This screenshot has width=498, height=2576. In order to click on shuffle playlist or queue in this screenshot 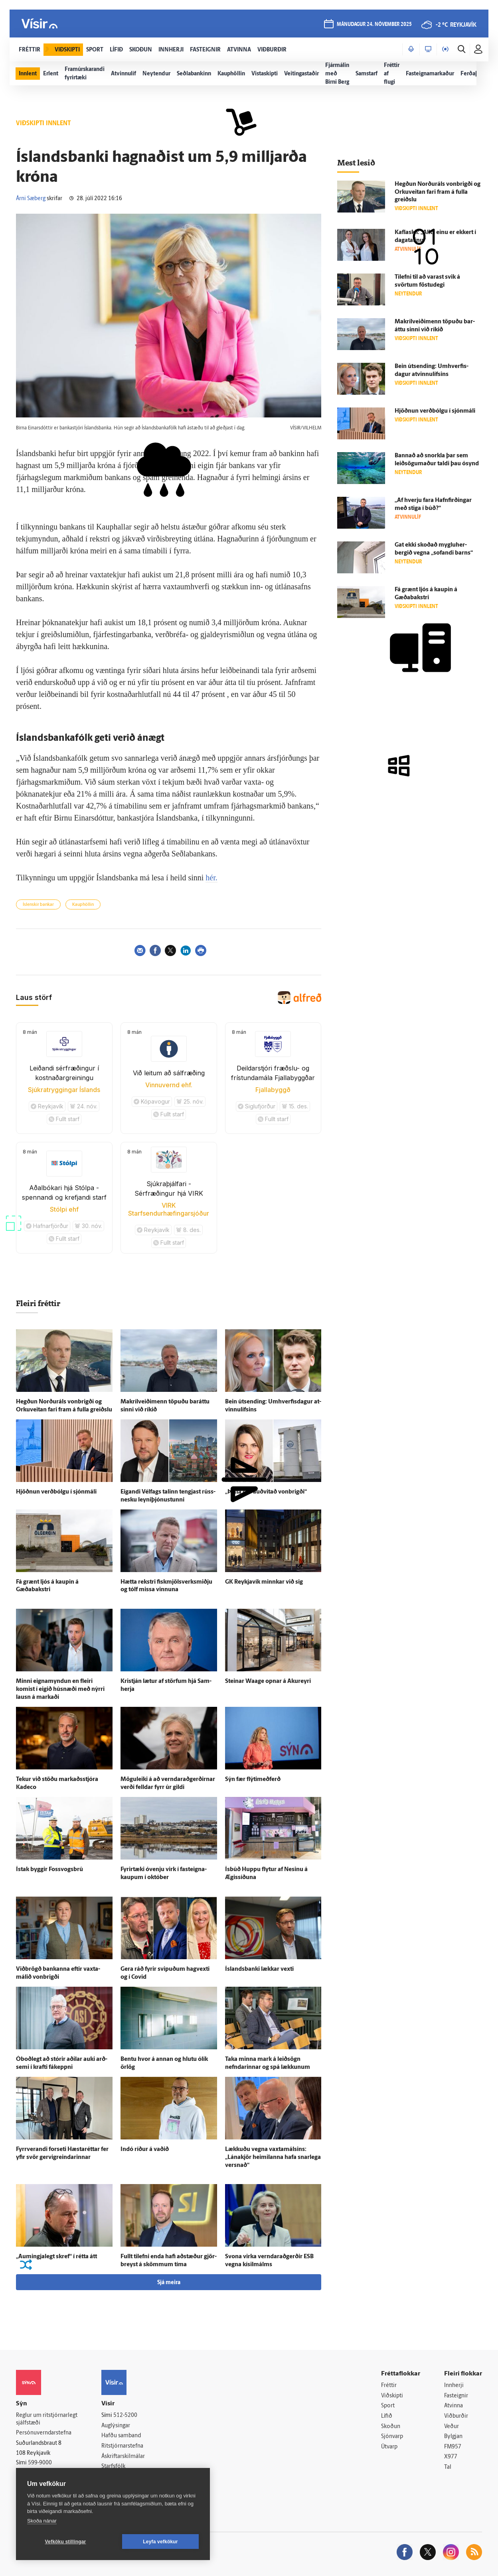, I will do `click(26, 2265)`.